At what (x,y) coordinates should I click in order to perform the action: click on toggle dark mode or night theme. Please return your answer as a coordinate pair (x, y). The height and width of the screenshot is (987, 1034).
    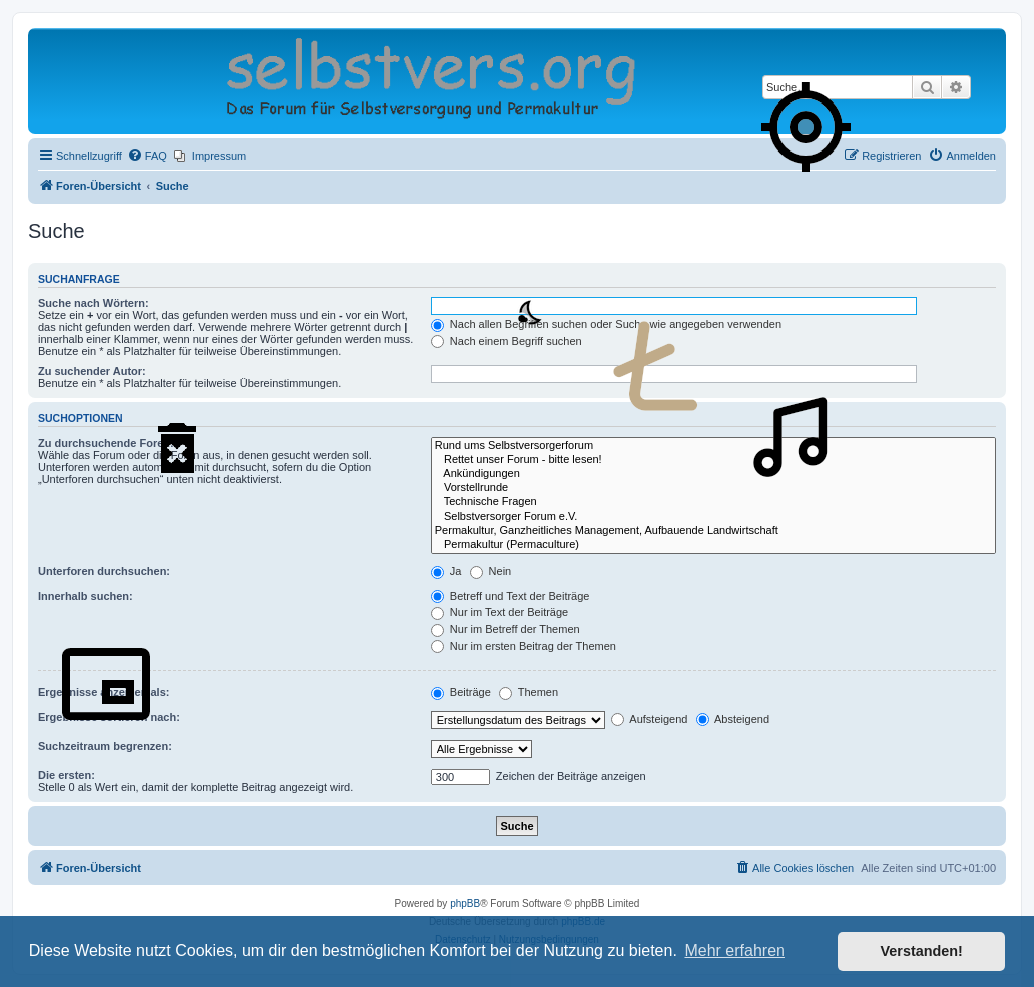
    Looking at the image, I should click on (531, 312).